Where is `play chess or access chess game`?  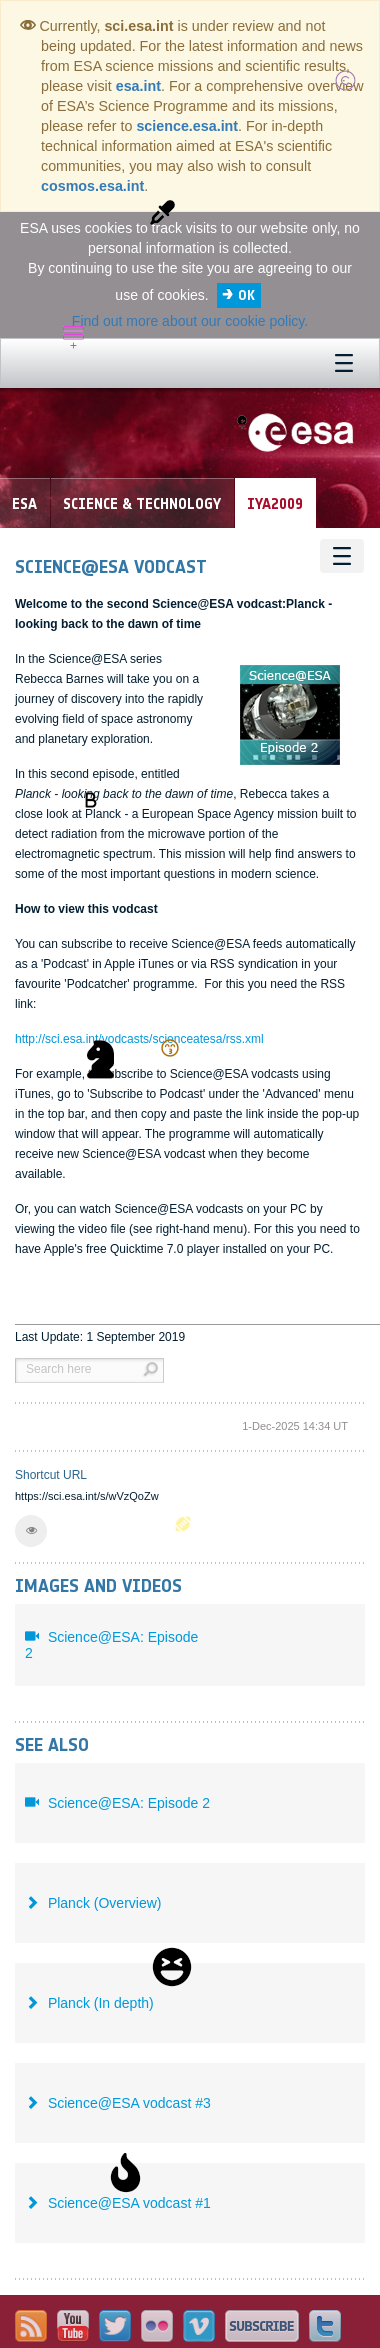
play chess or access chess game is located at coordinates (100, 1060).